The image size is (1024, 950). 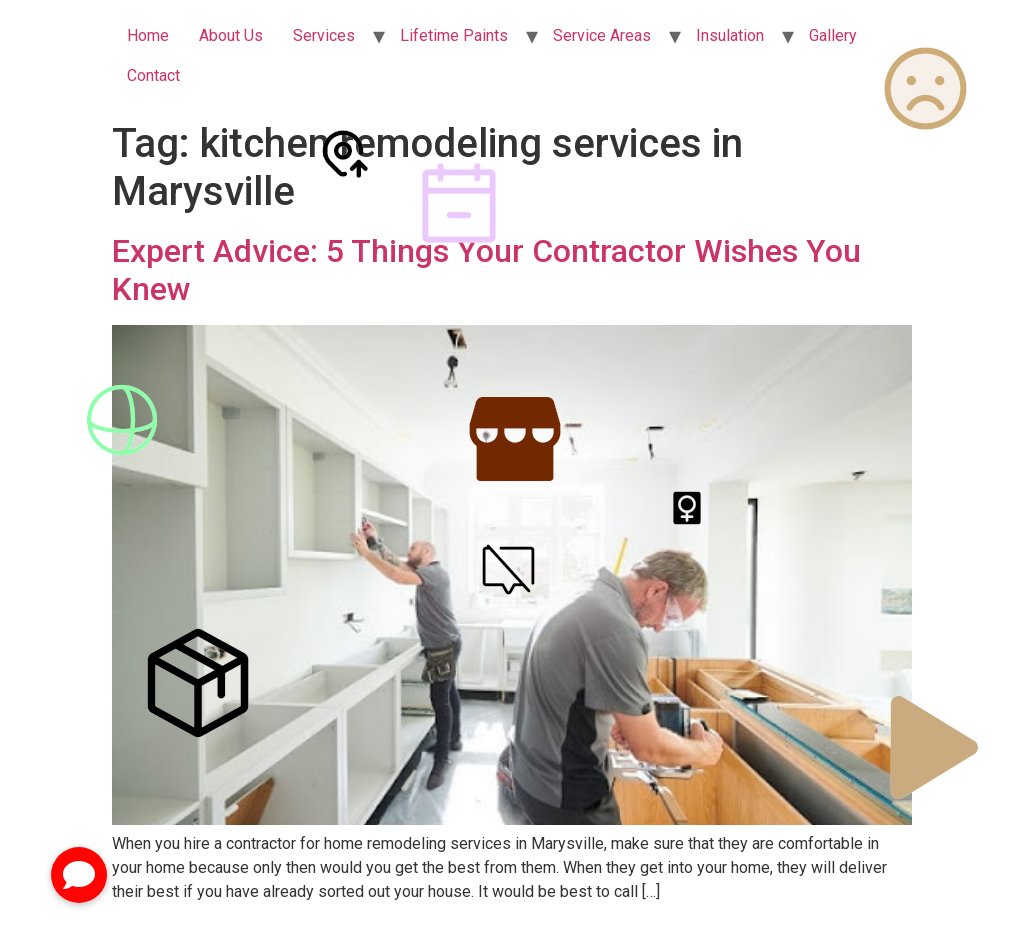 What do you see at coordinates (922, 747) in the screenshot?
I see `start or resume media playback` at bounding box center [922, 747].